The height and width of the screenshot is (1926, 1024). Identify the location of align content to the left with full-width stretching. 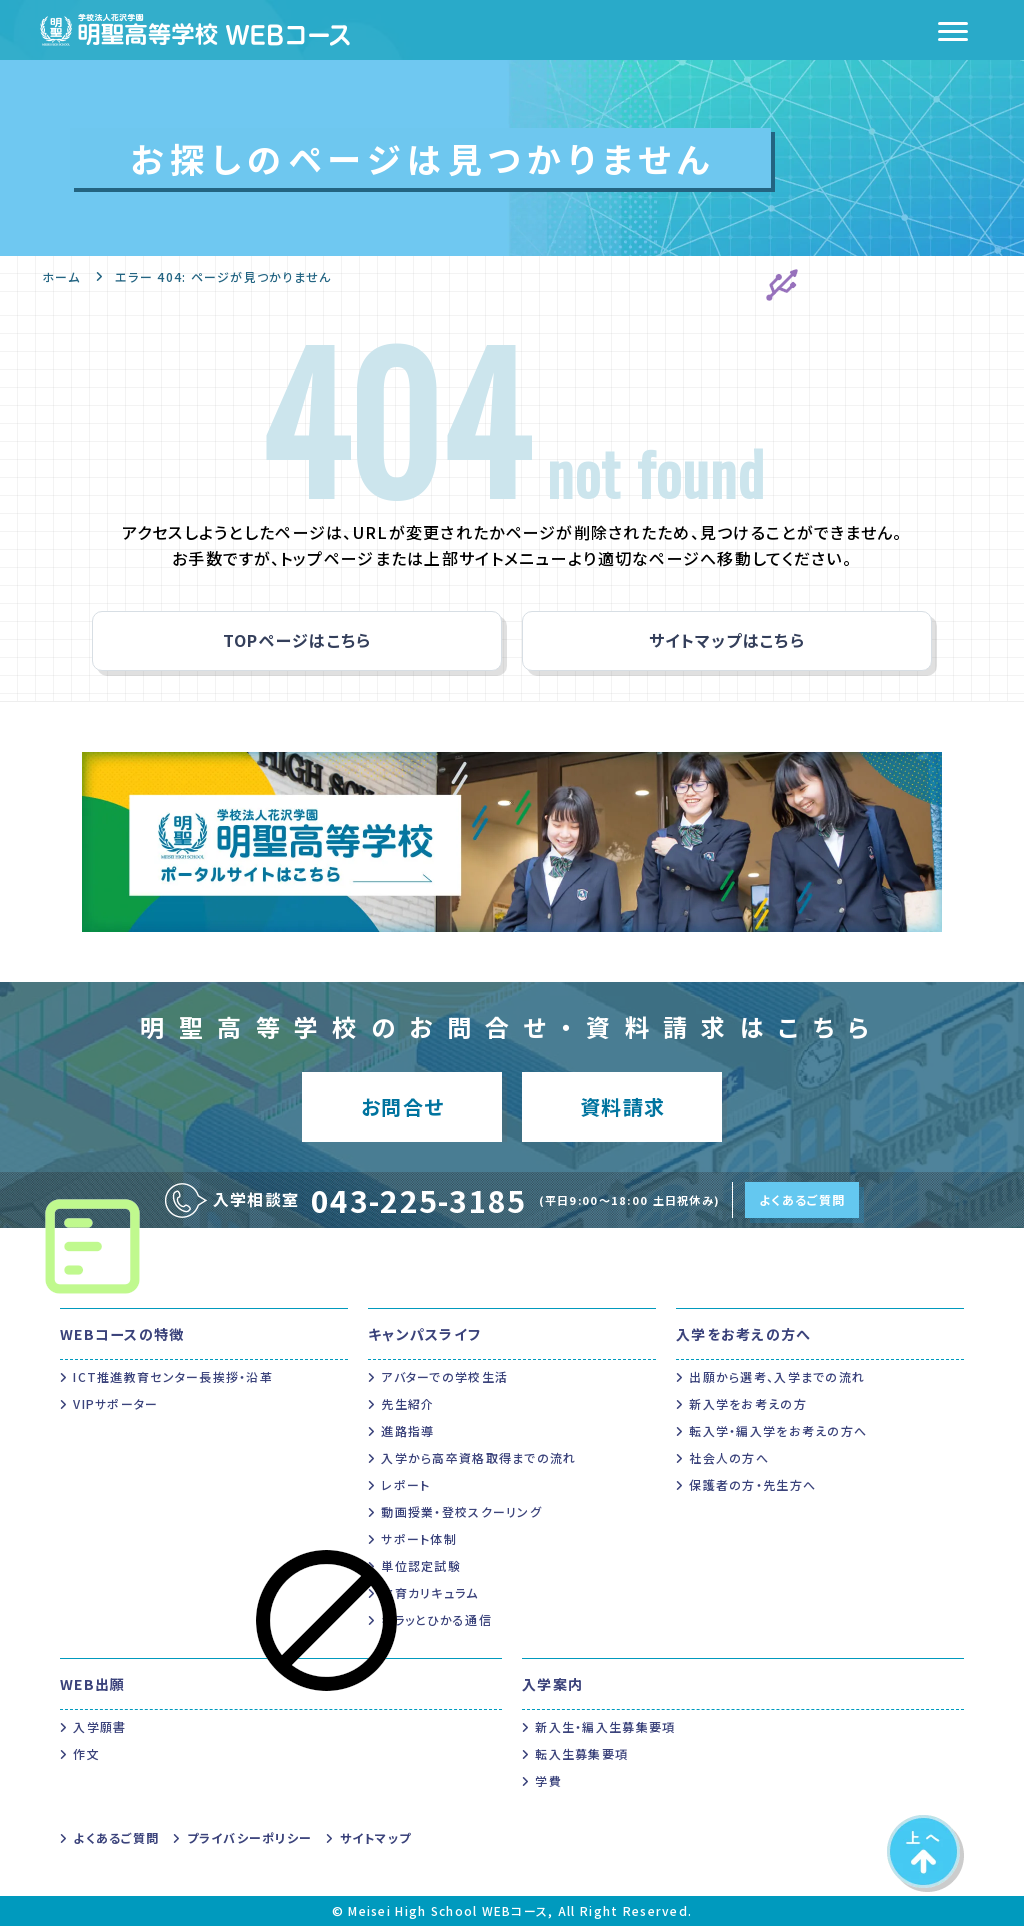
(92, 1246).